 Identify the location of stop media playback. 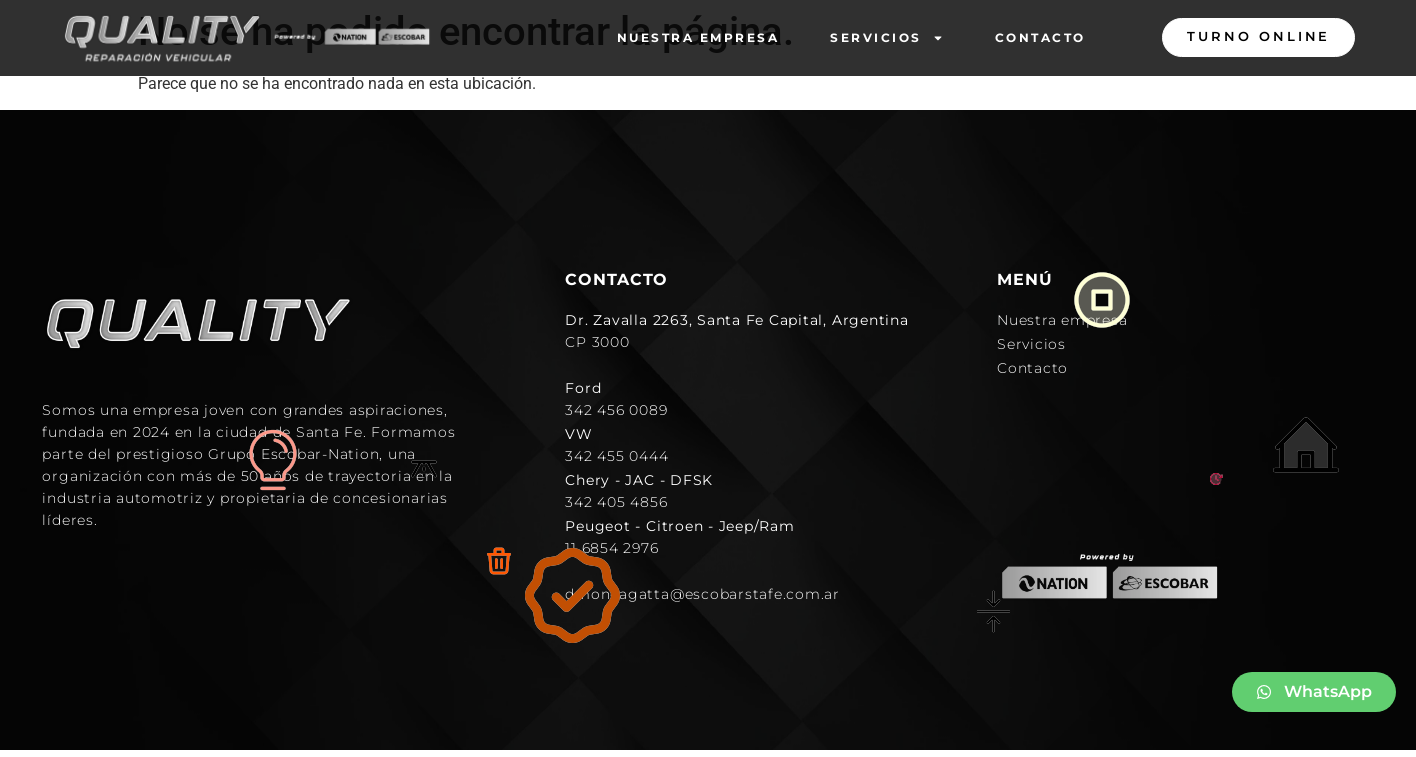
(1102, 300).